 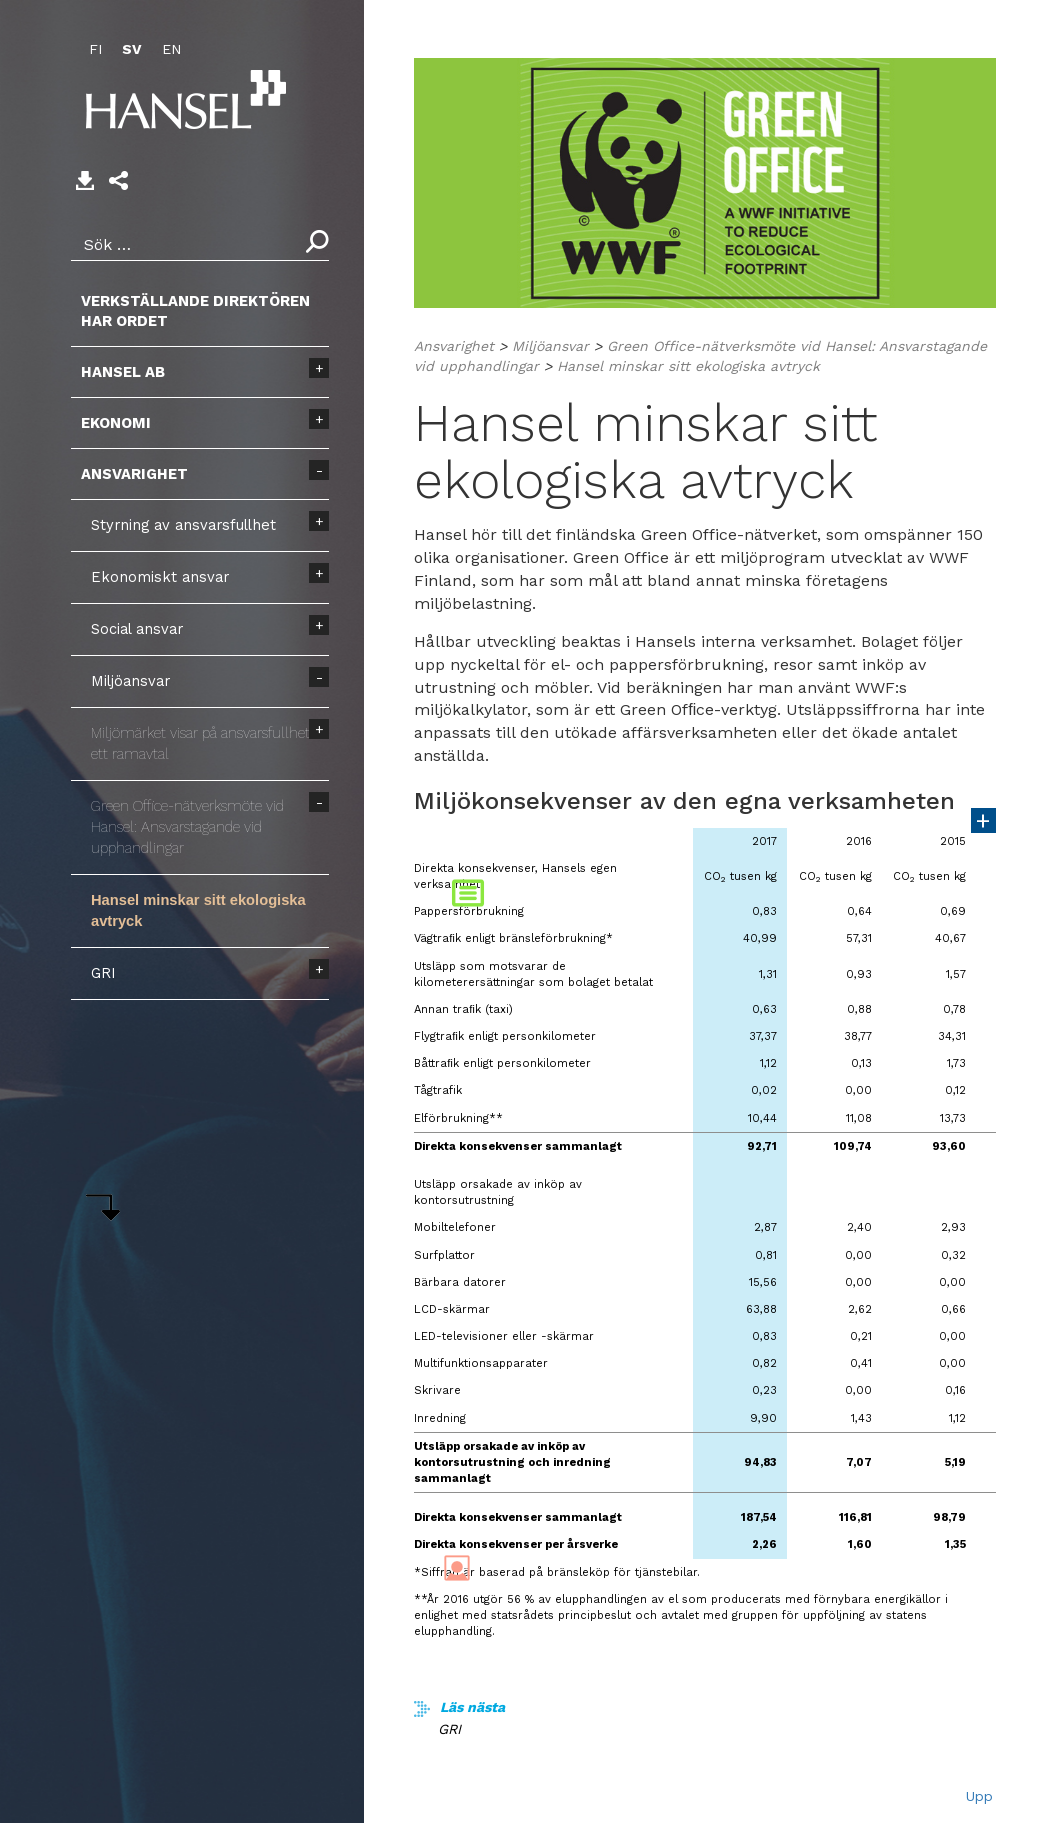 I want to click on view user profile, so click(x=457, y=1568).